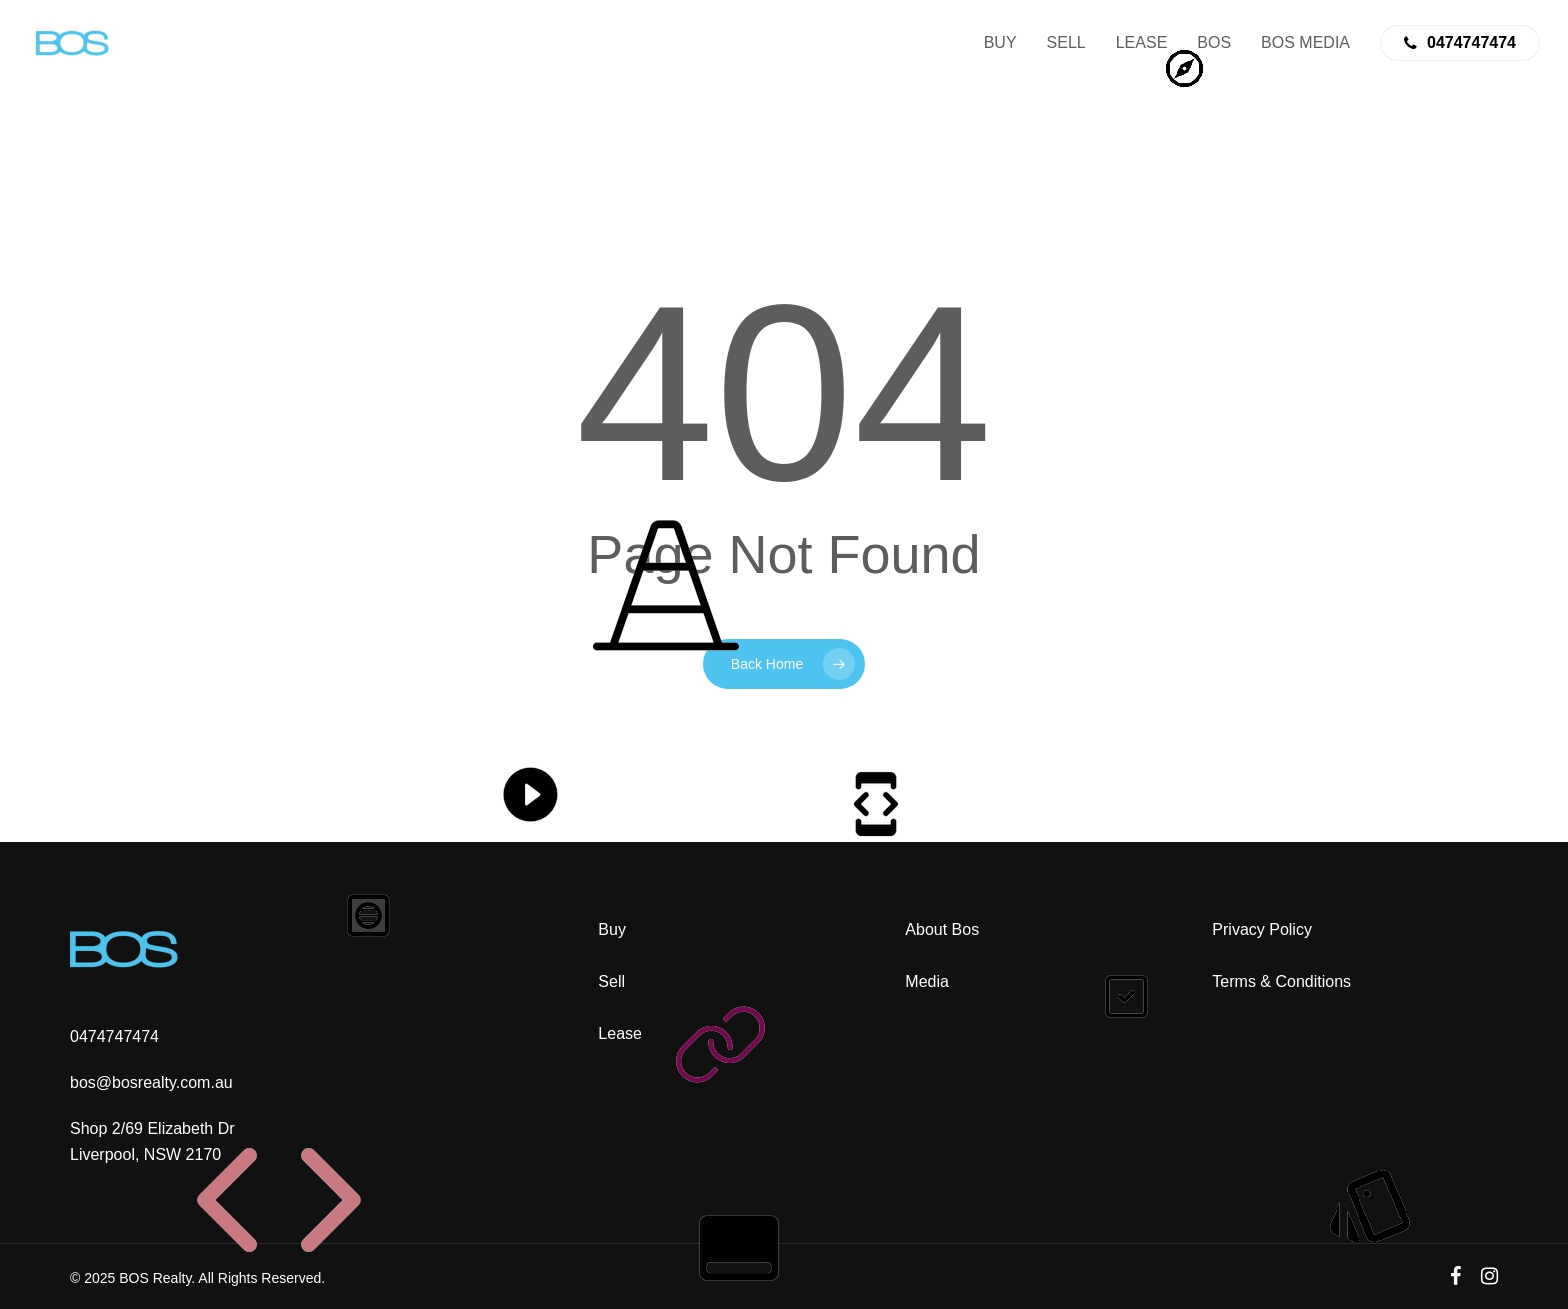  I want to click on add a call-to-action overlay to video content, so click(739, 1248).